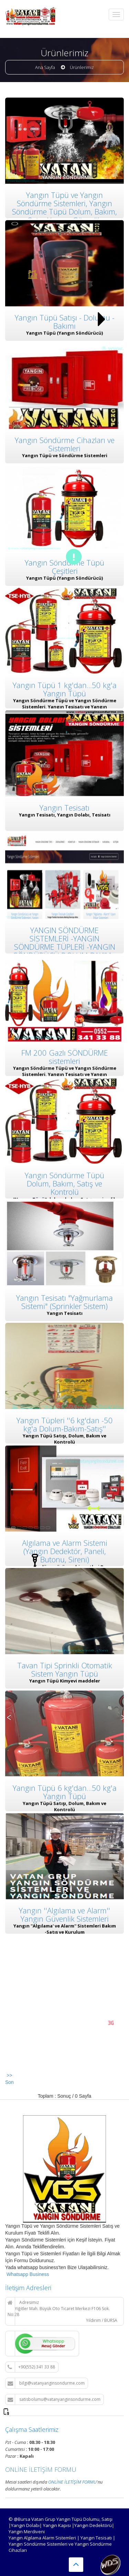 The image size is (129, 2576). Describe the element at coordinates (111, 2023) in the screenshot. I see `indicates 3G mobile network connection` at that location.